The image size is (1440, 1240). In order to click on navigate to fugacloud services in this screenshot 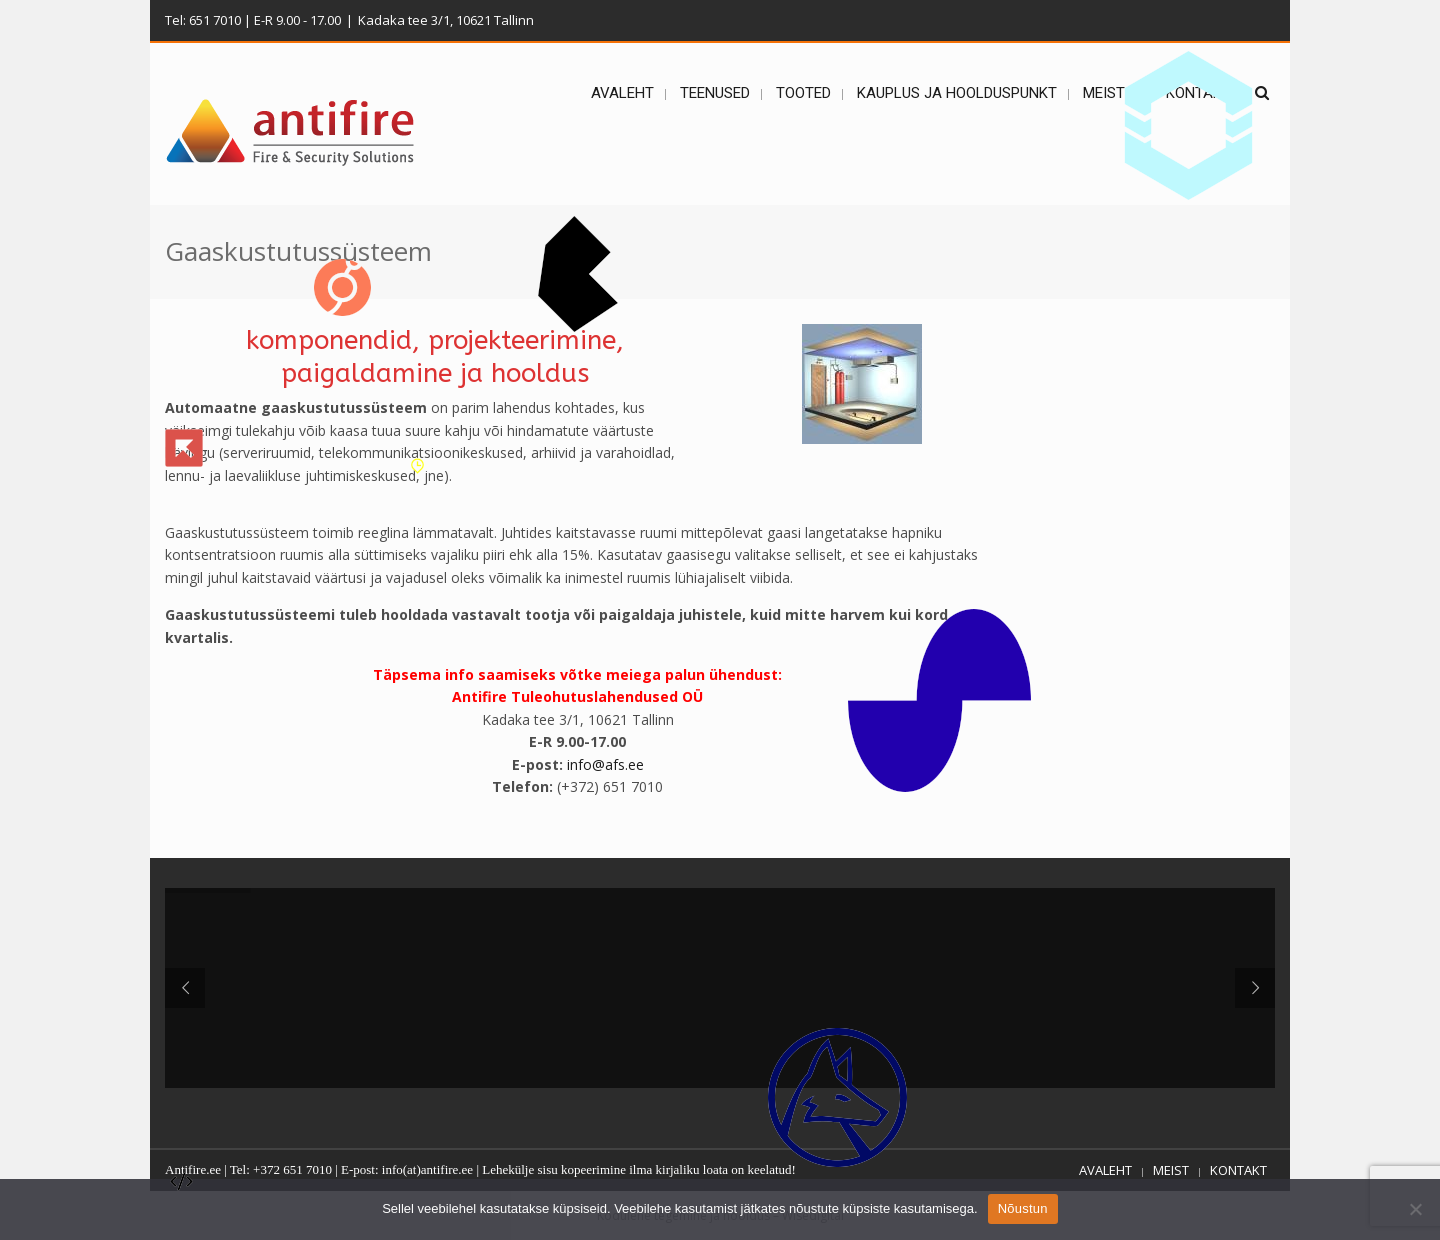, I will do `click(1188, 125)`.